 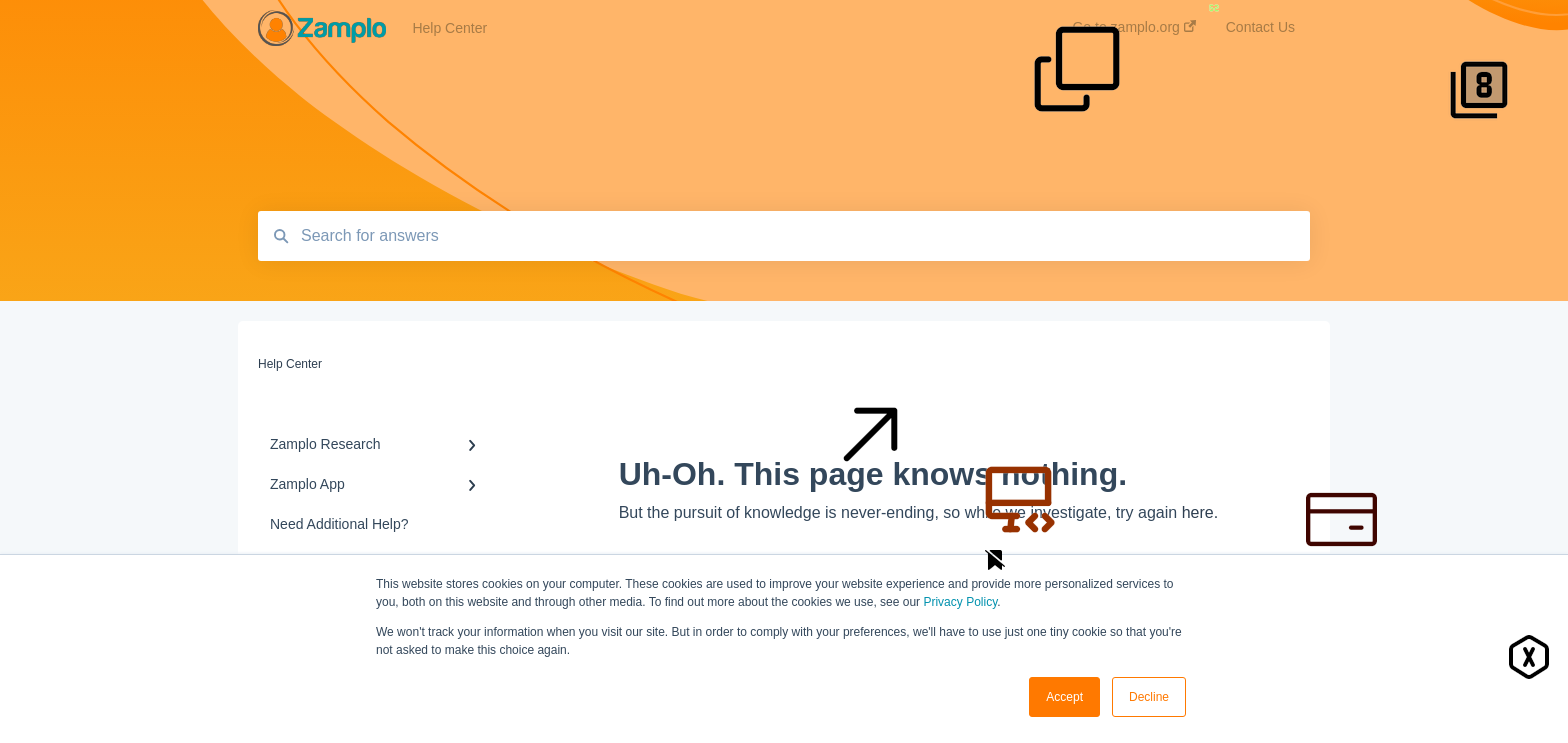 I want to click on manage payment methods, so click(x=1341, y=519).